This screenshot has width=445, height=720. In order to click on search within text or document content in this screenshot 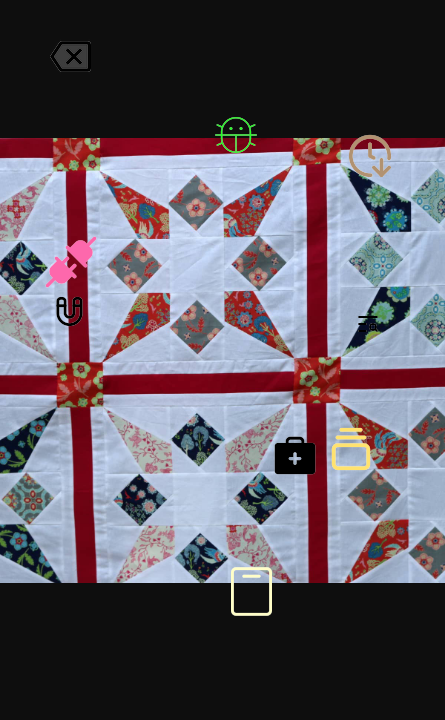, I will do `click(368, 324)`.